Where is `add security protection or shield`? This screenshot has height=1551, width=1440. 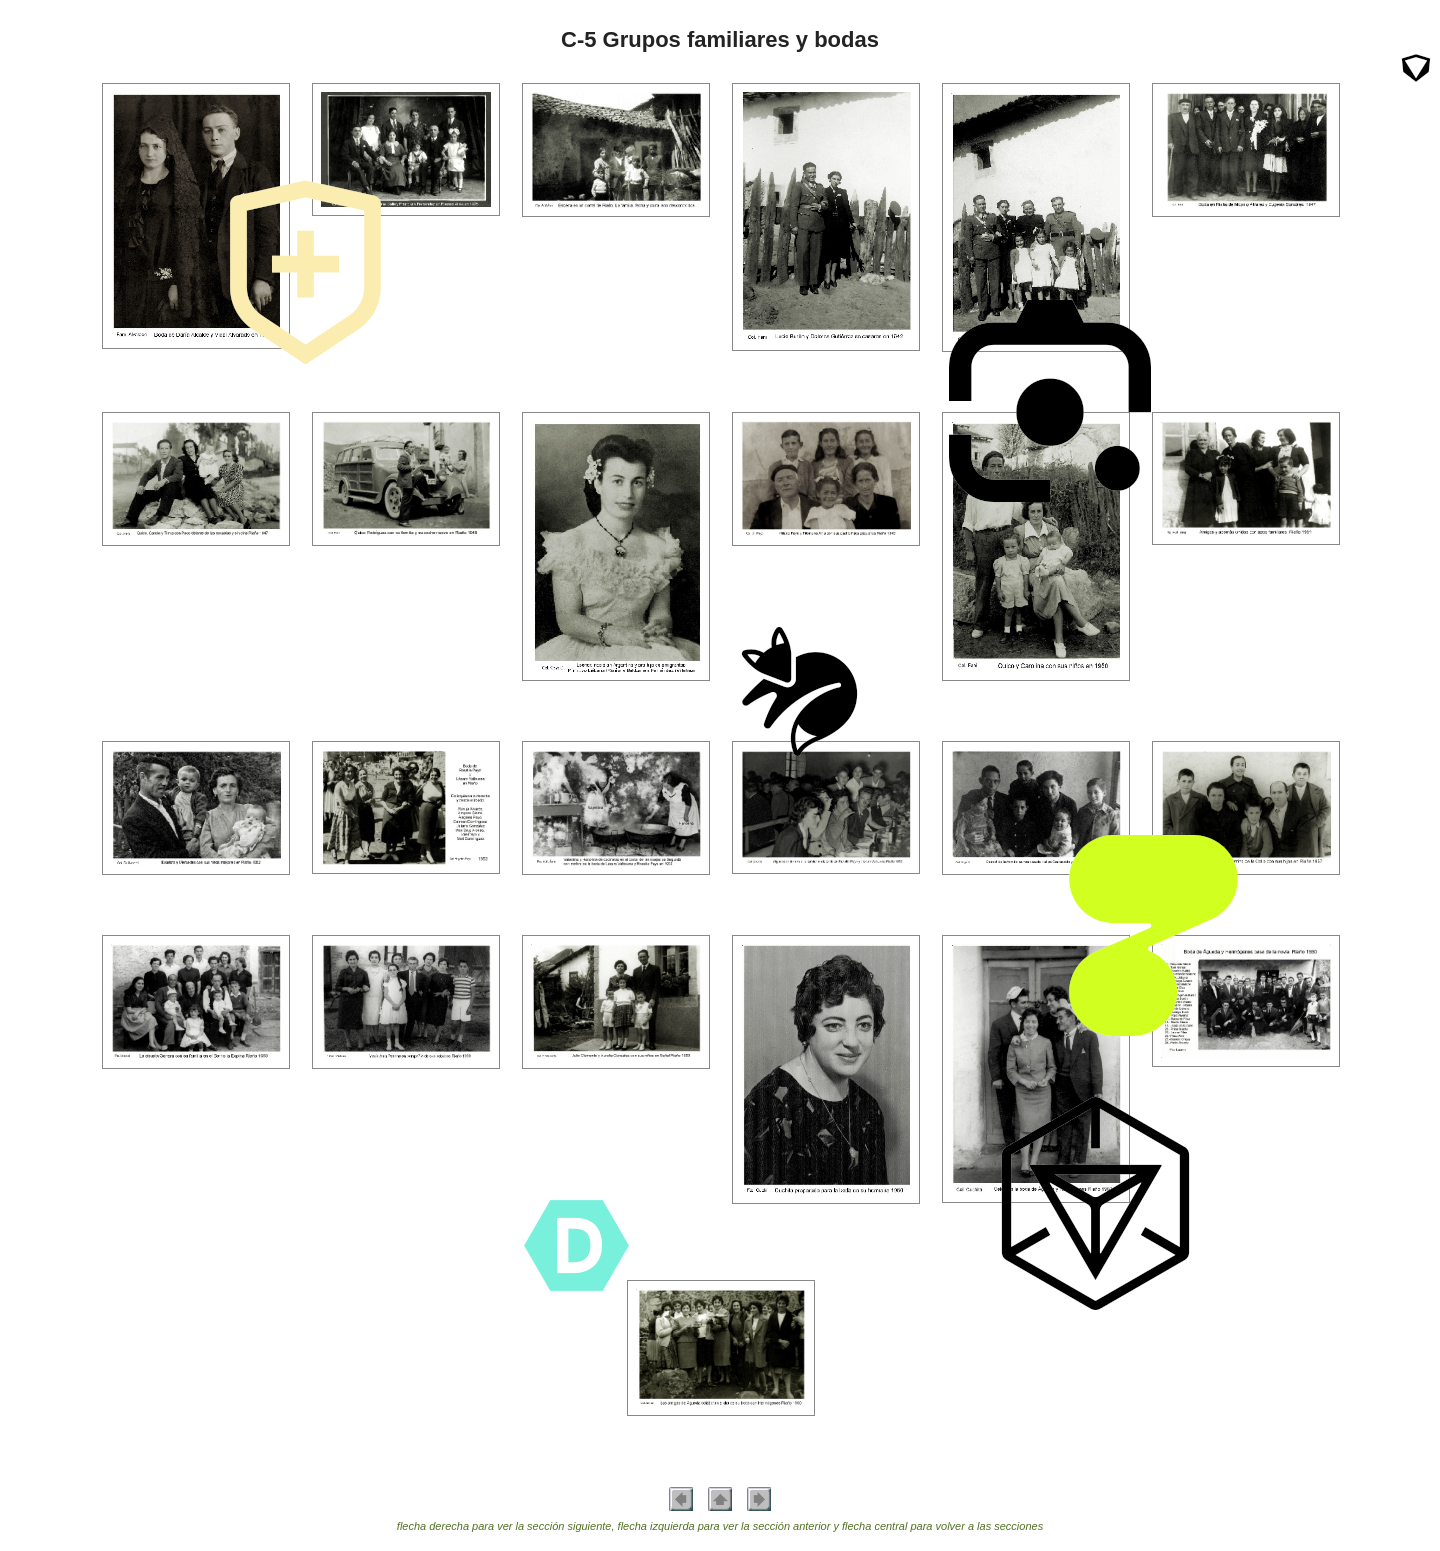
add security protection or shield is located at coordinates (305, 272).